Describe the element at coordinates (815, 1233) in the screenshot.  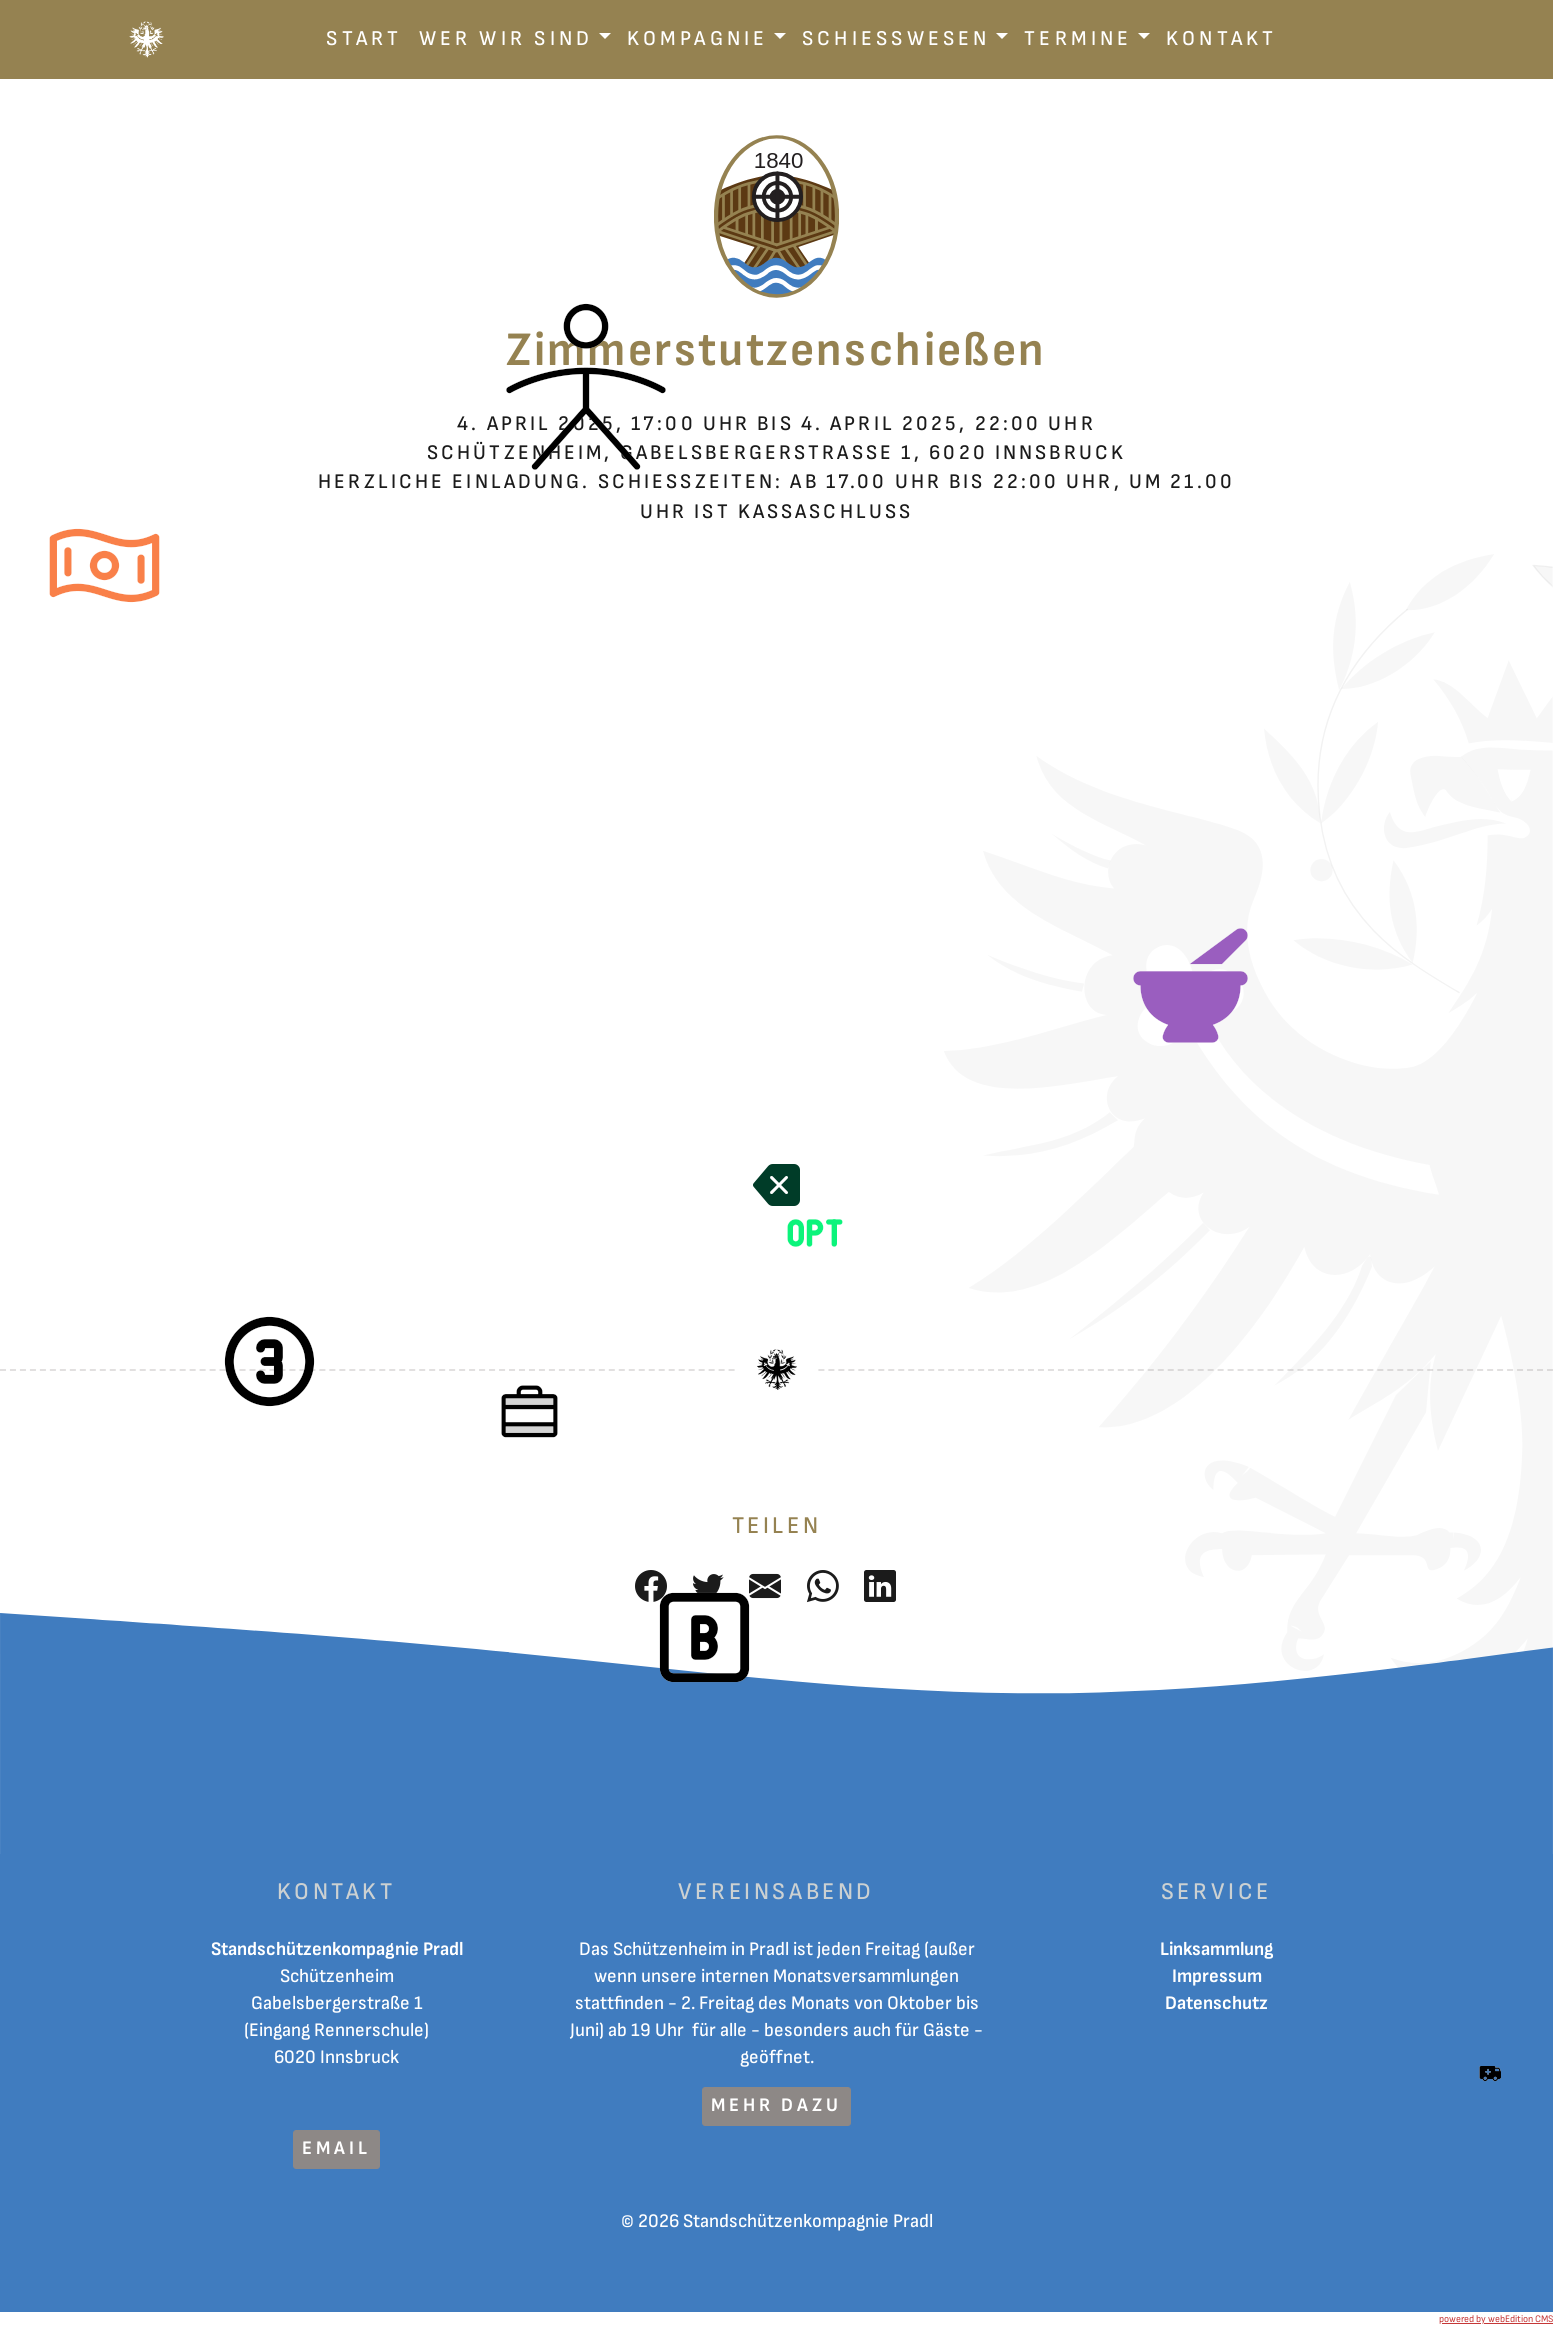
I see `send an HTTP OPTIONS request` at that location.